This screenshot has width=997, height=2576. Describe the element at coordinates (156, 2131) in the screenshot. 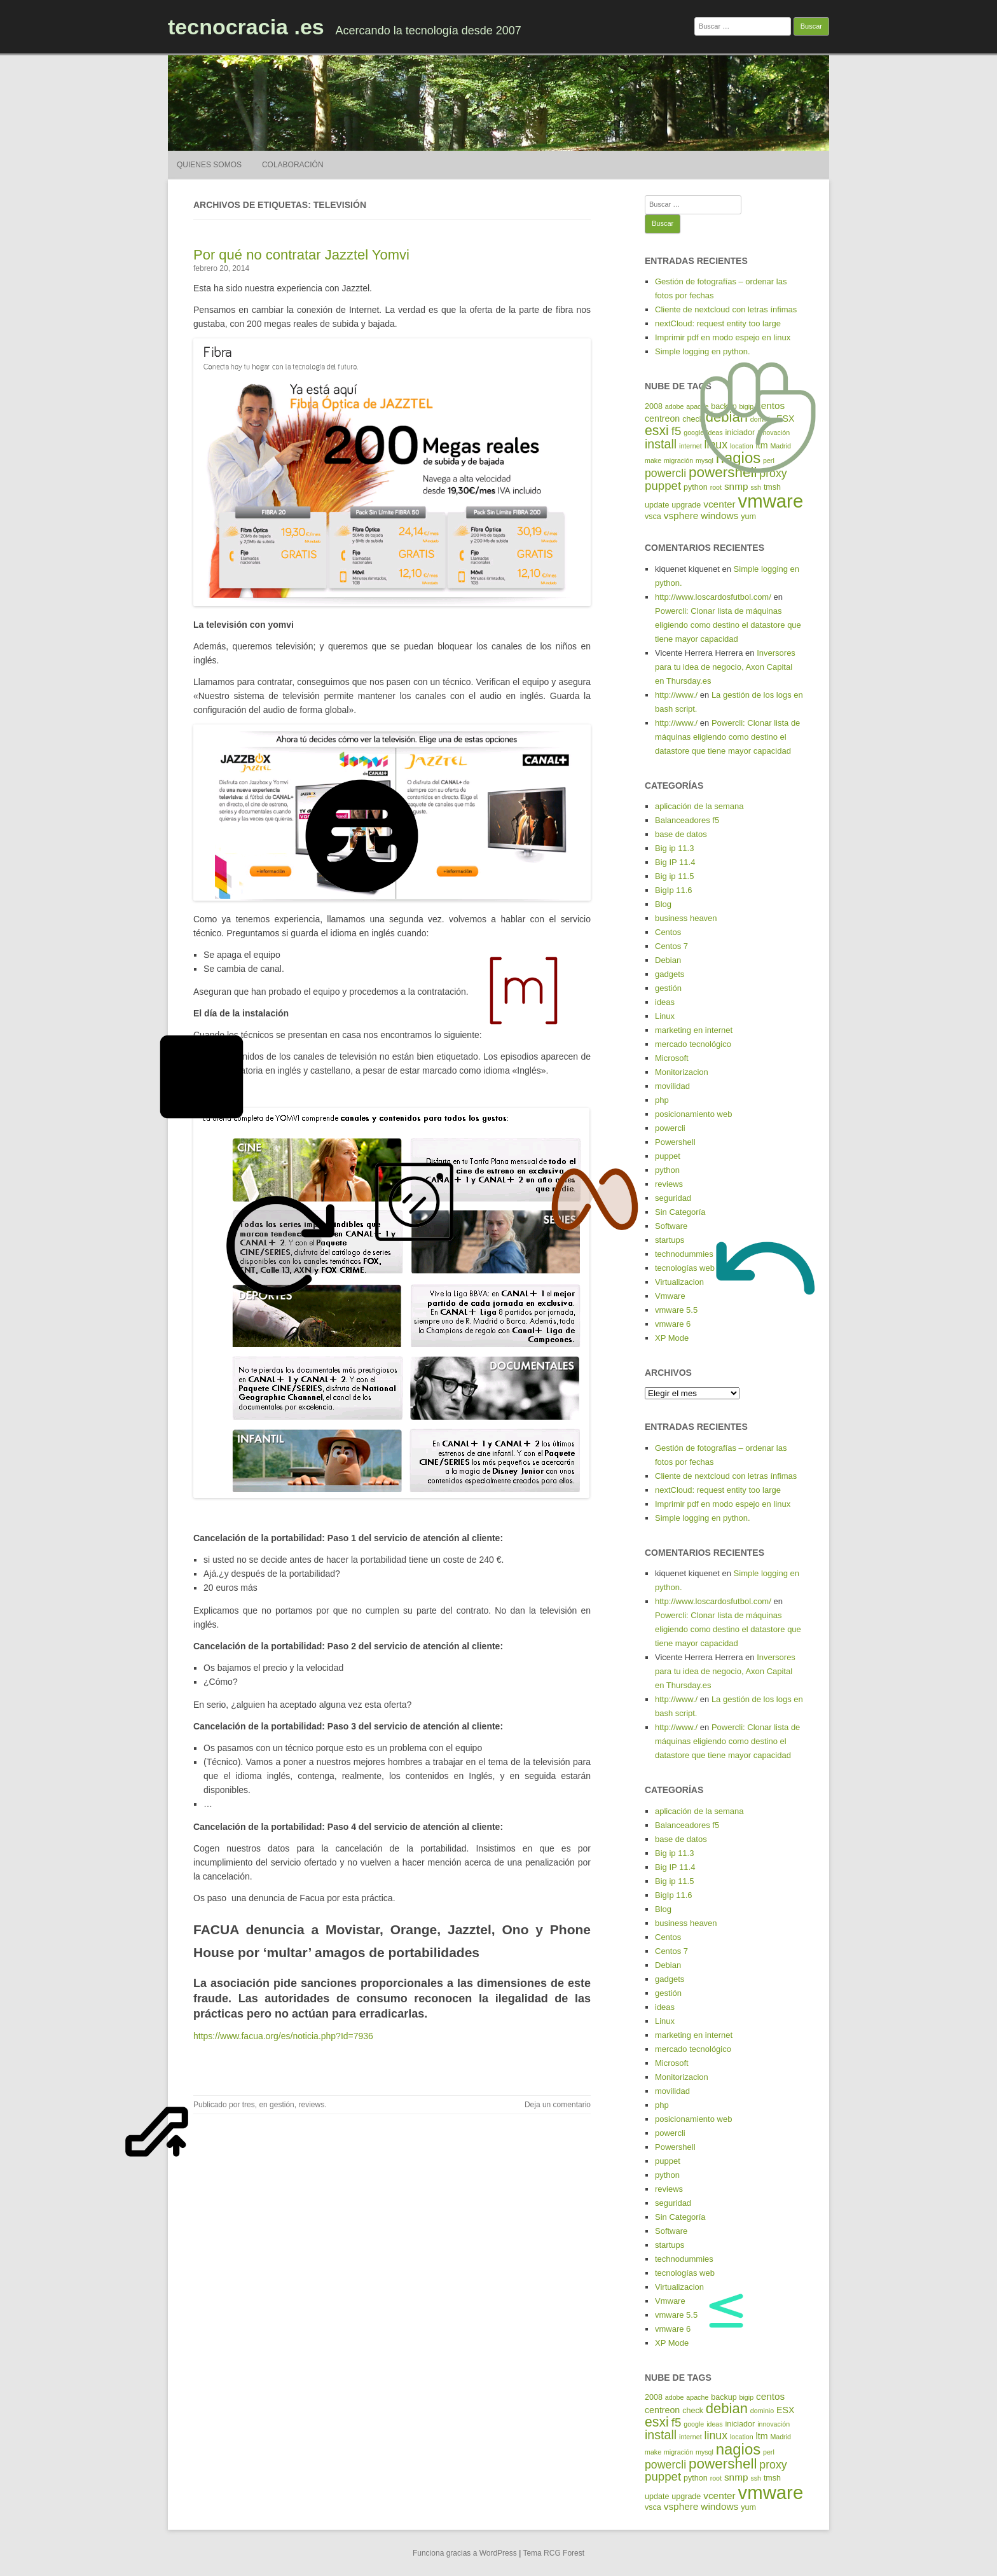

I see `indicates escalator going up` at that location.